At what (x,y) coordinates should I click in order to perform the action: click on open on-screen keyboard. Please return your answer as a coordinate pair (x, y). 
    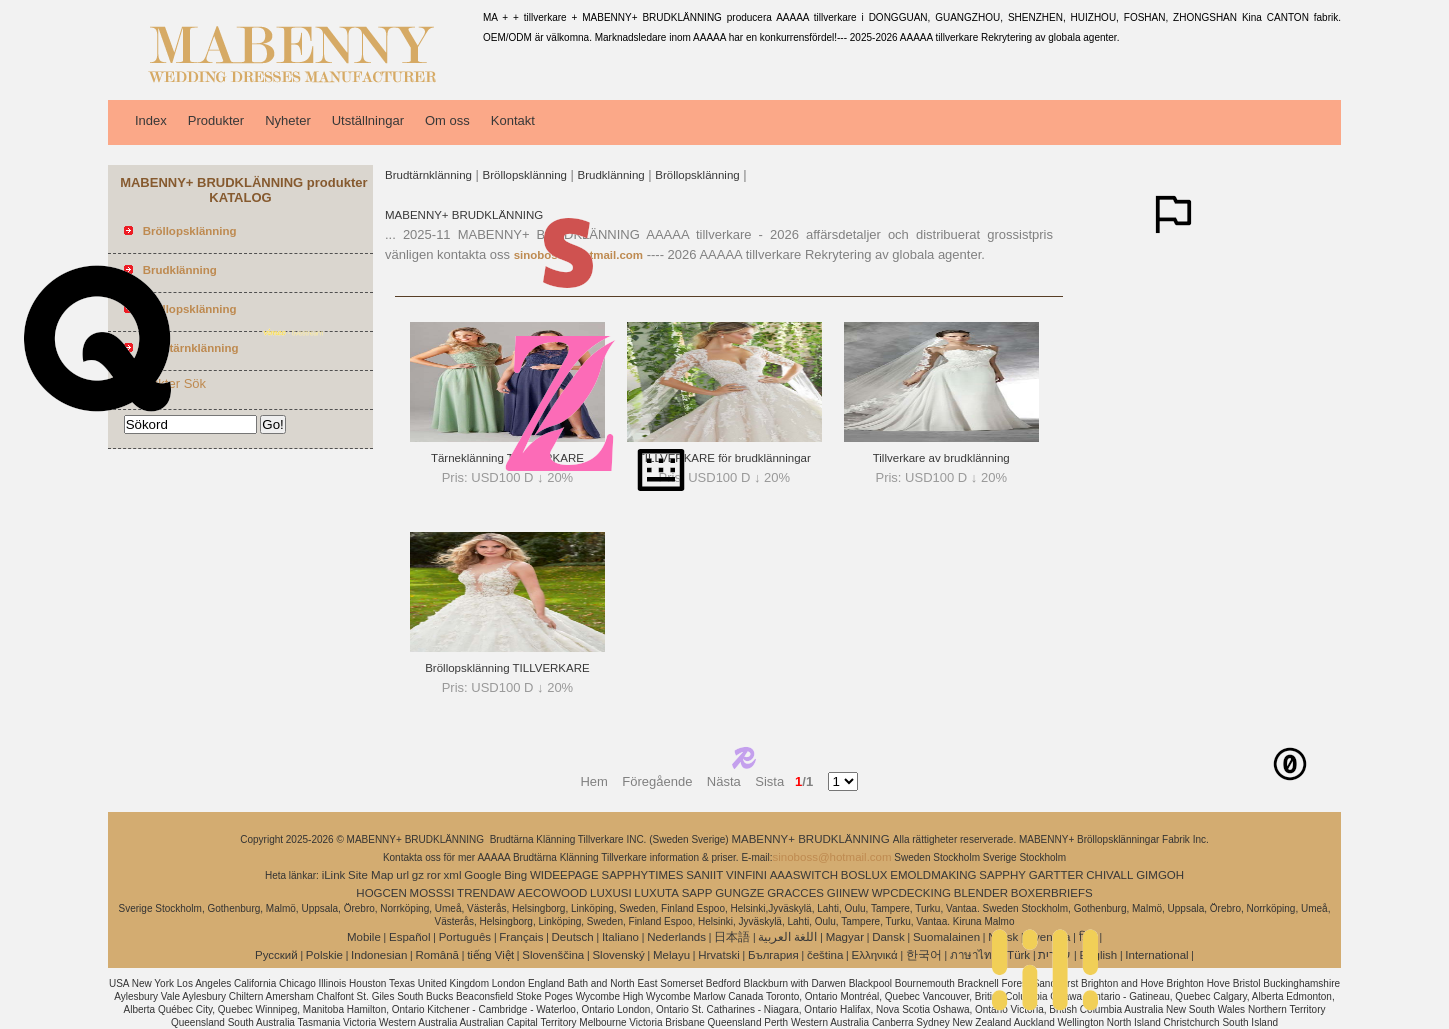
    Looking at the image, I should click on (661, 470).